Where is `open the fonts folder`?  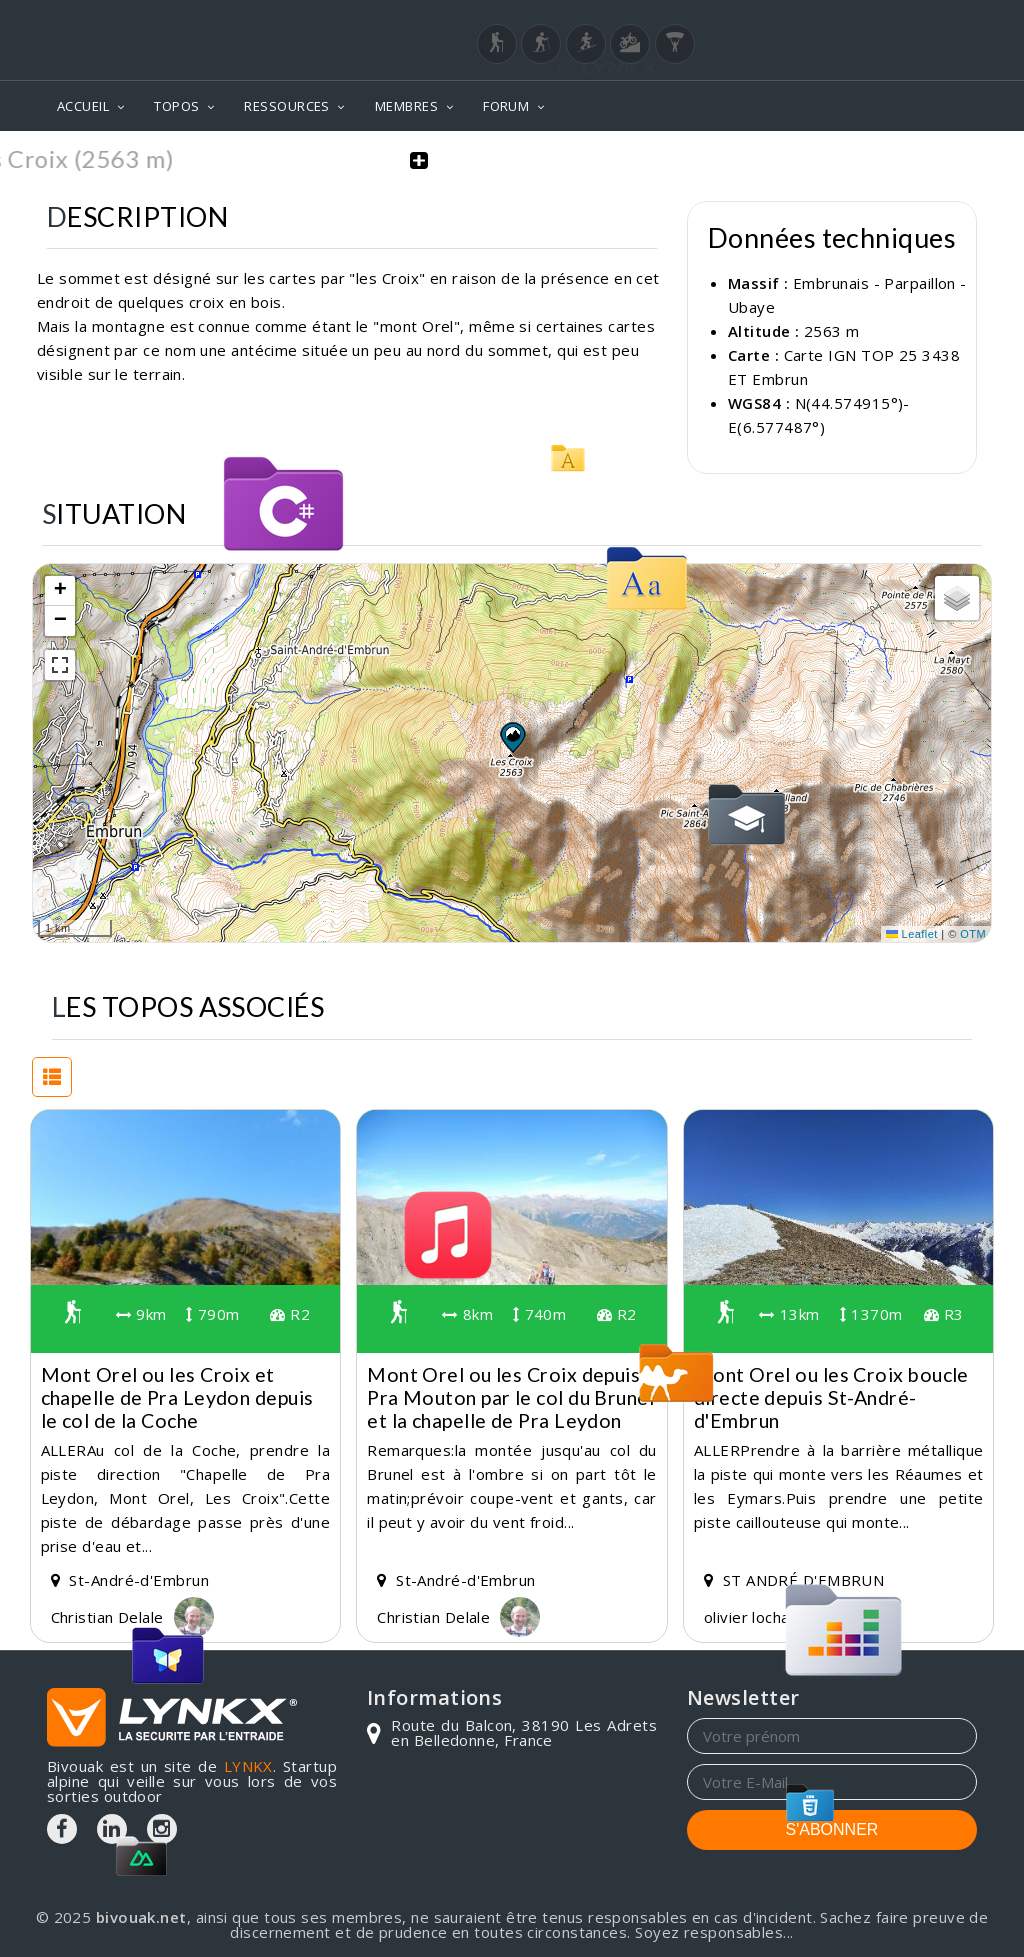
open the fonts folder is located at coordinates (568, 459).